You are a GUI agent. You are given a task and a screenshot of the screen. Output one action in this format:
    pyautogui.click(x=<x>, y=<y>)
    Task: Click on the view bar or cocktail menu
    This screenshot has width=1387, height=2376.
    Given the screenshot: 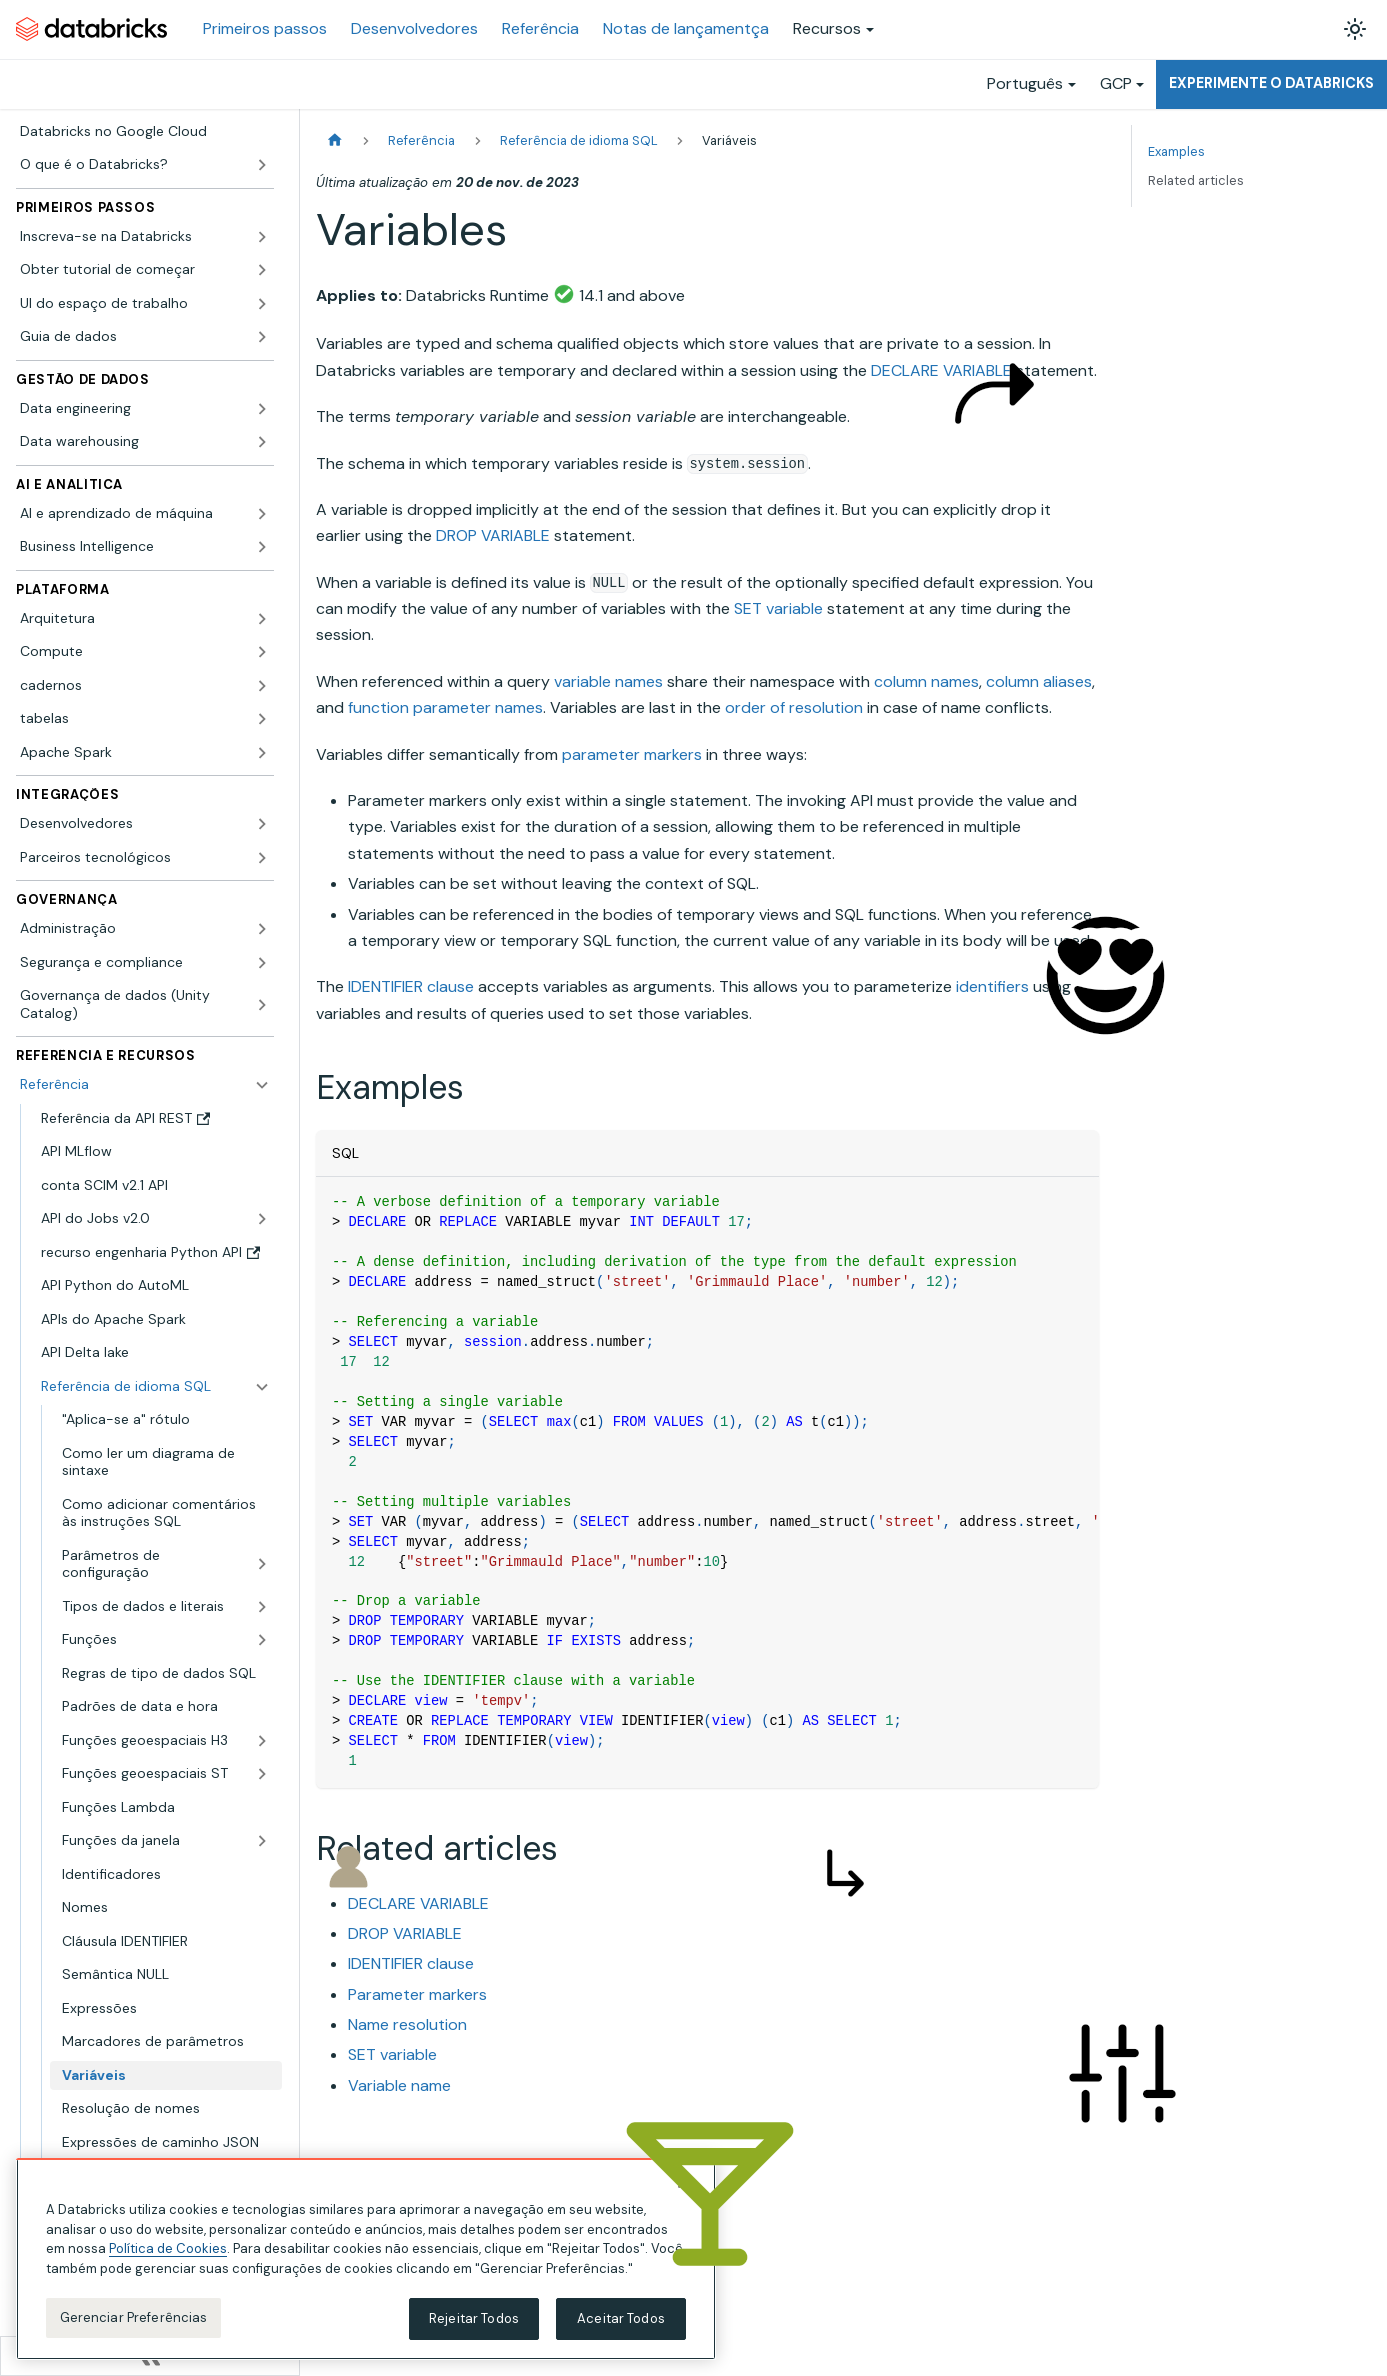 What is the action you would take?
    pyautogui.click(x=710, y=2194)
    